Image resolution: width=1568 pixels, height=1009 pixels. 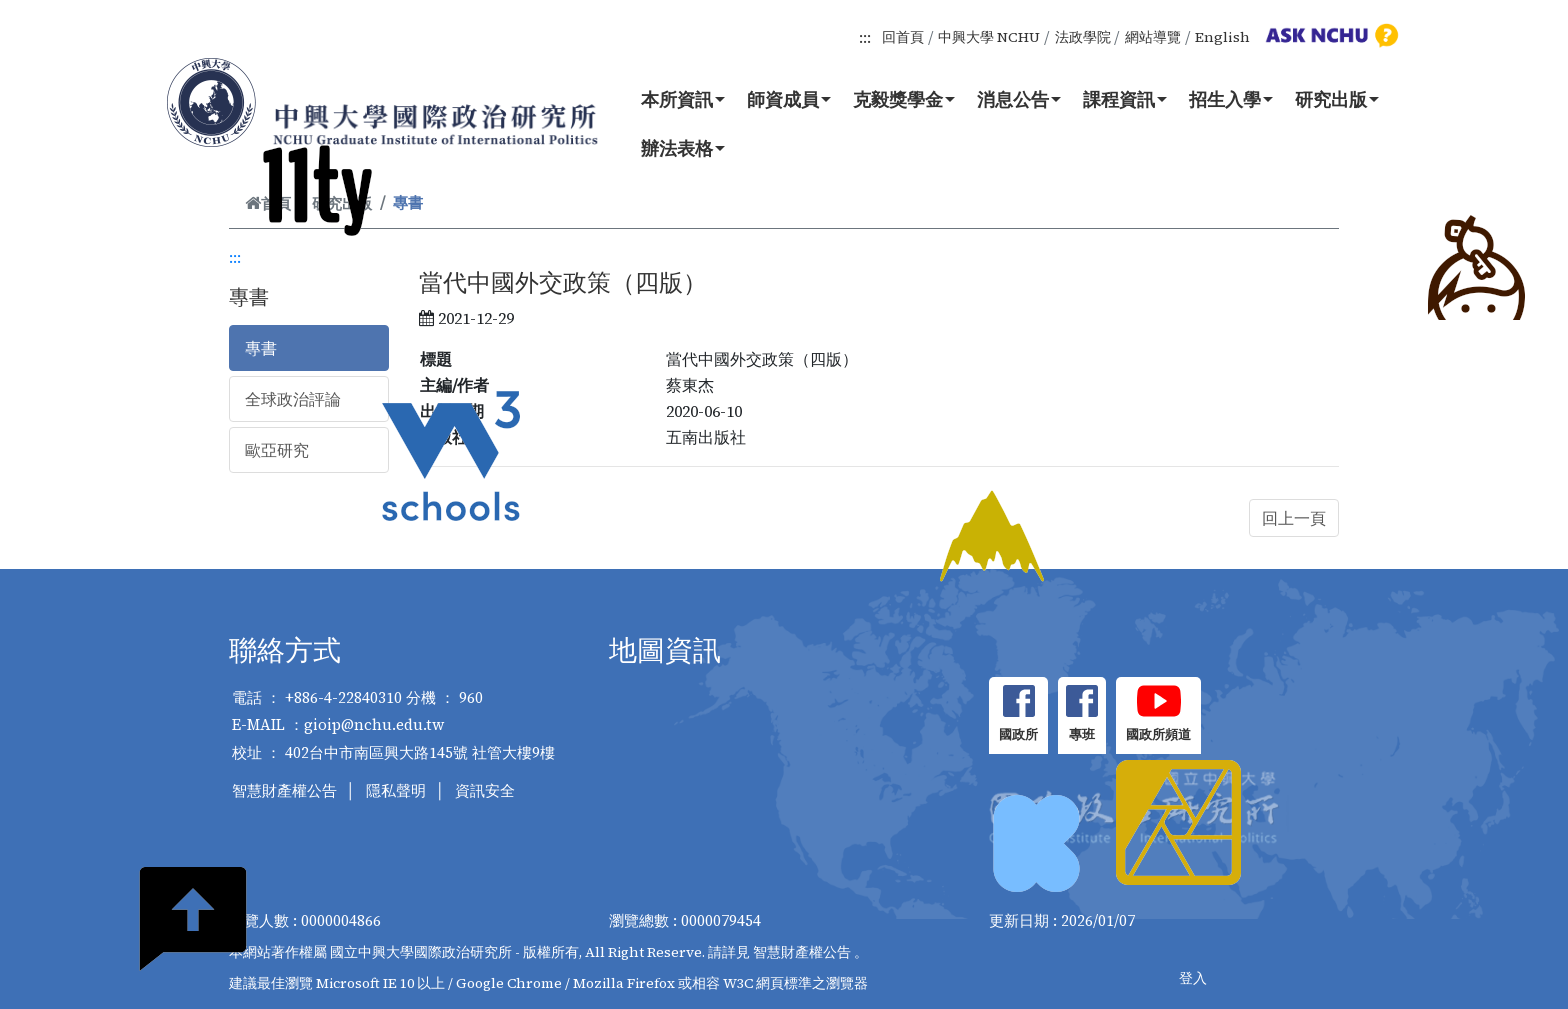 I want to click on visit W3Schools website, so click(x=451, y=456).